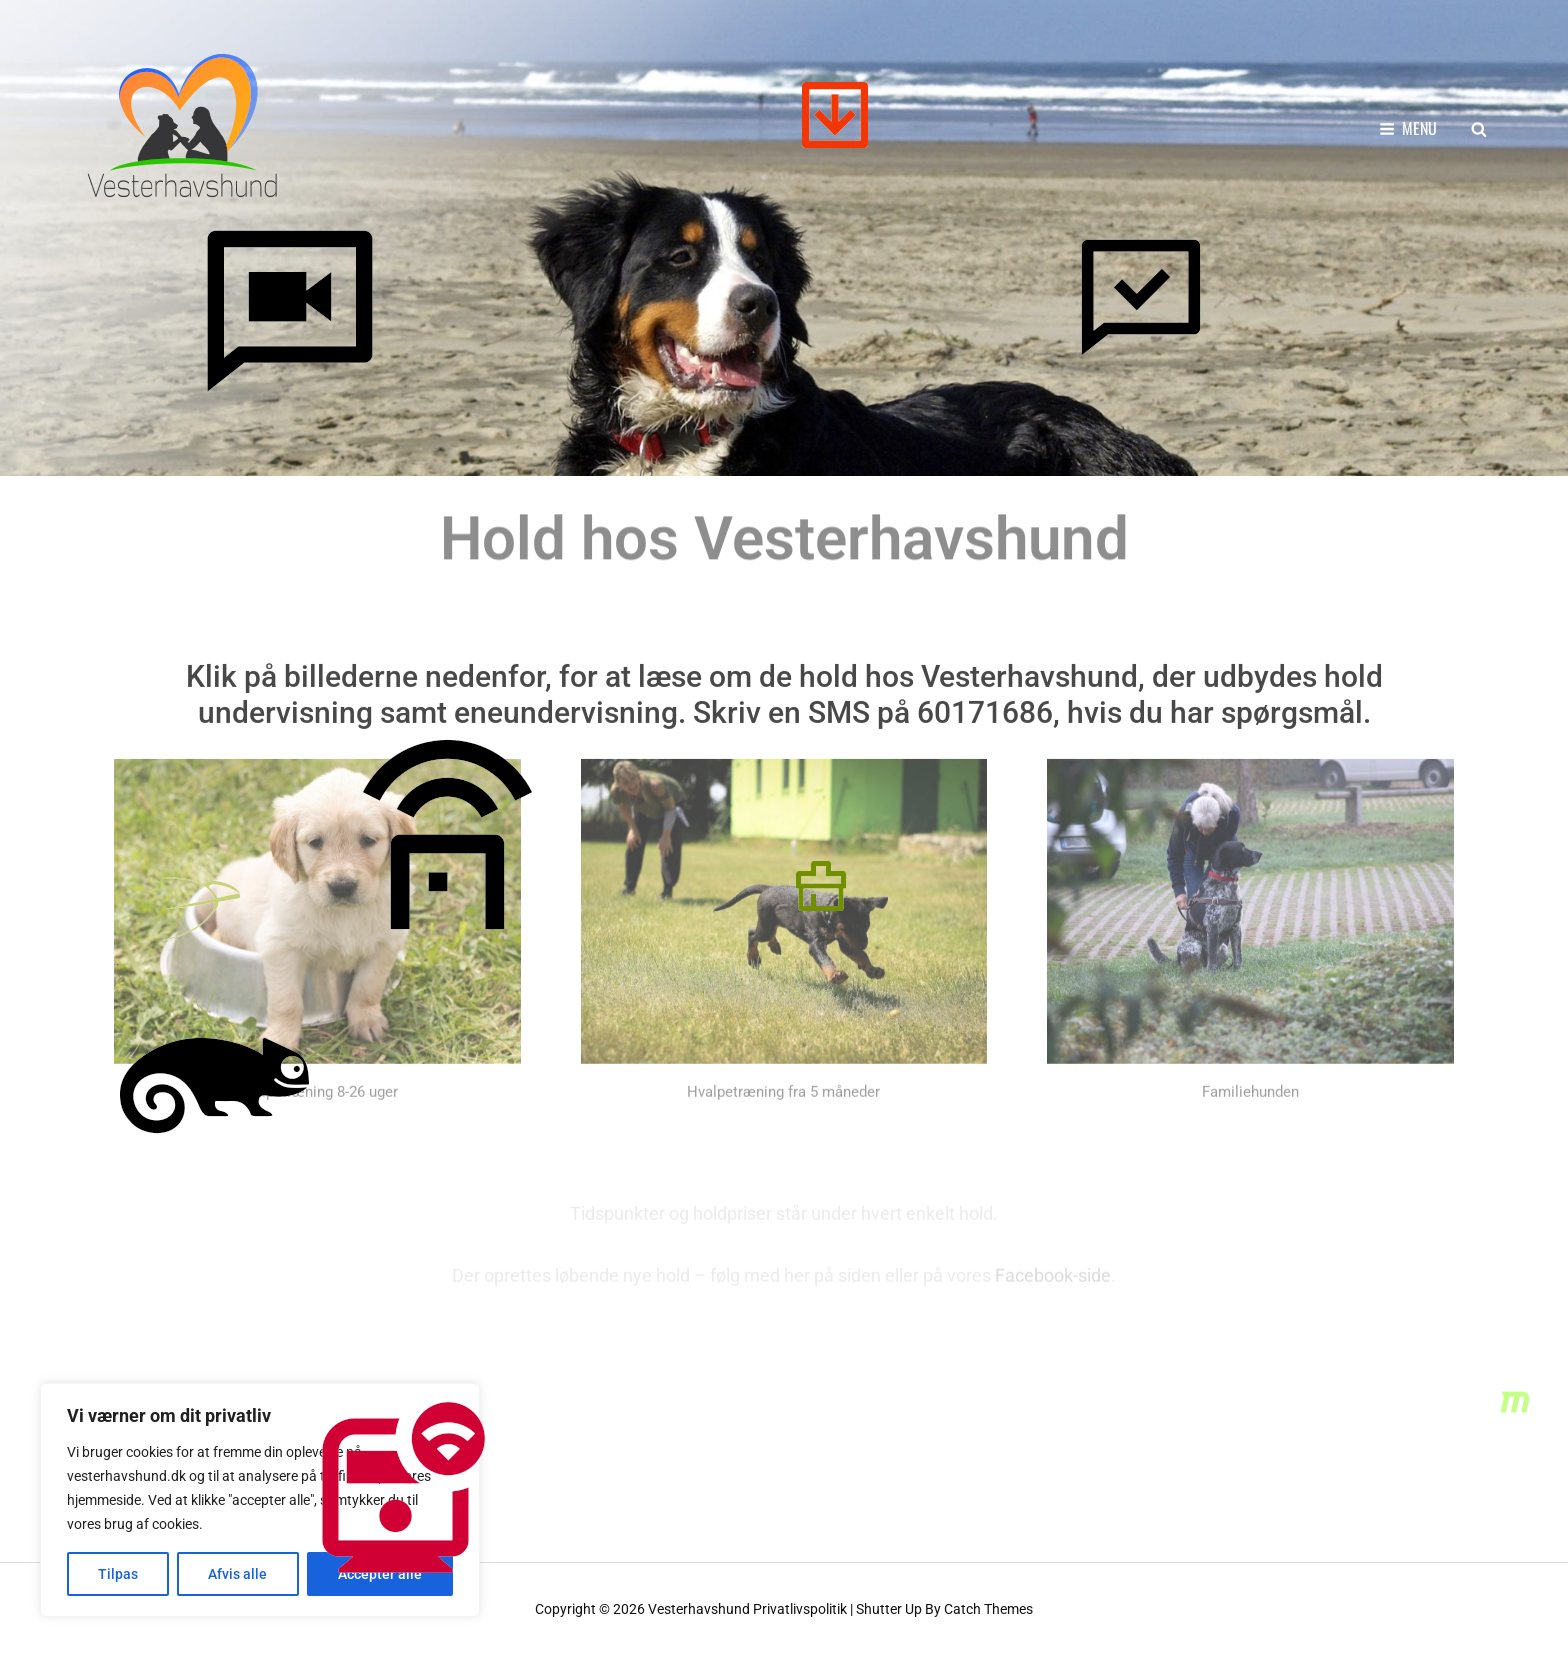 The height and width of the screenshot is (1657, 1568). What do you see at coordinates (201, 909) in the screenshot?
I see `EPEL (Extra Packages for Enterprise Linux) project logo` at bounding box center [201, 909].